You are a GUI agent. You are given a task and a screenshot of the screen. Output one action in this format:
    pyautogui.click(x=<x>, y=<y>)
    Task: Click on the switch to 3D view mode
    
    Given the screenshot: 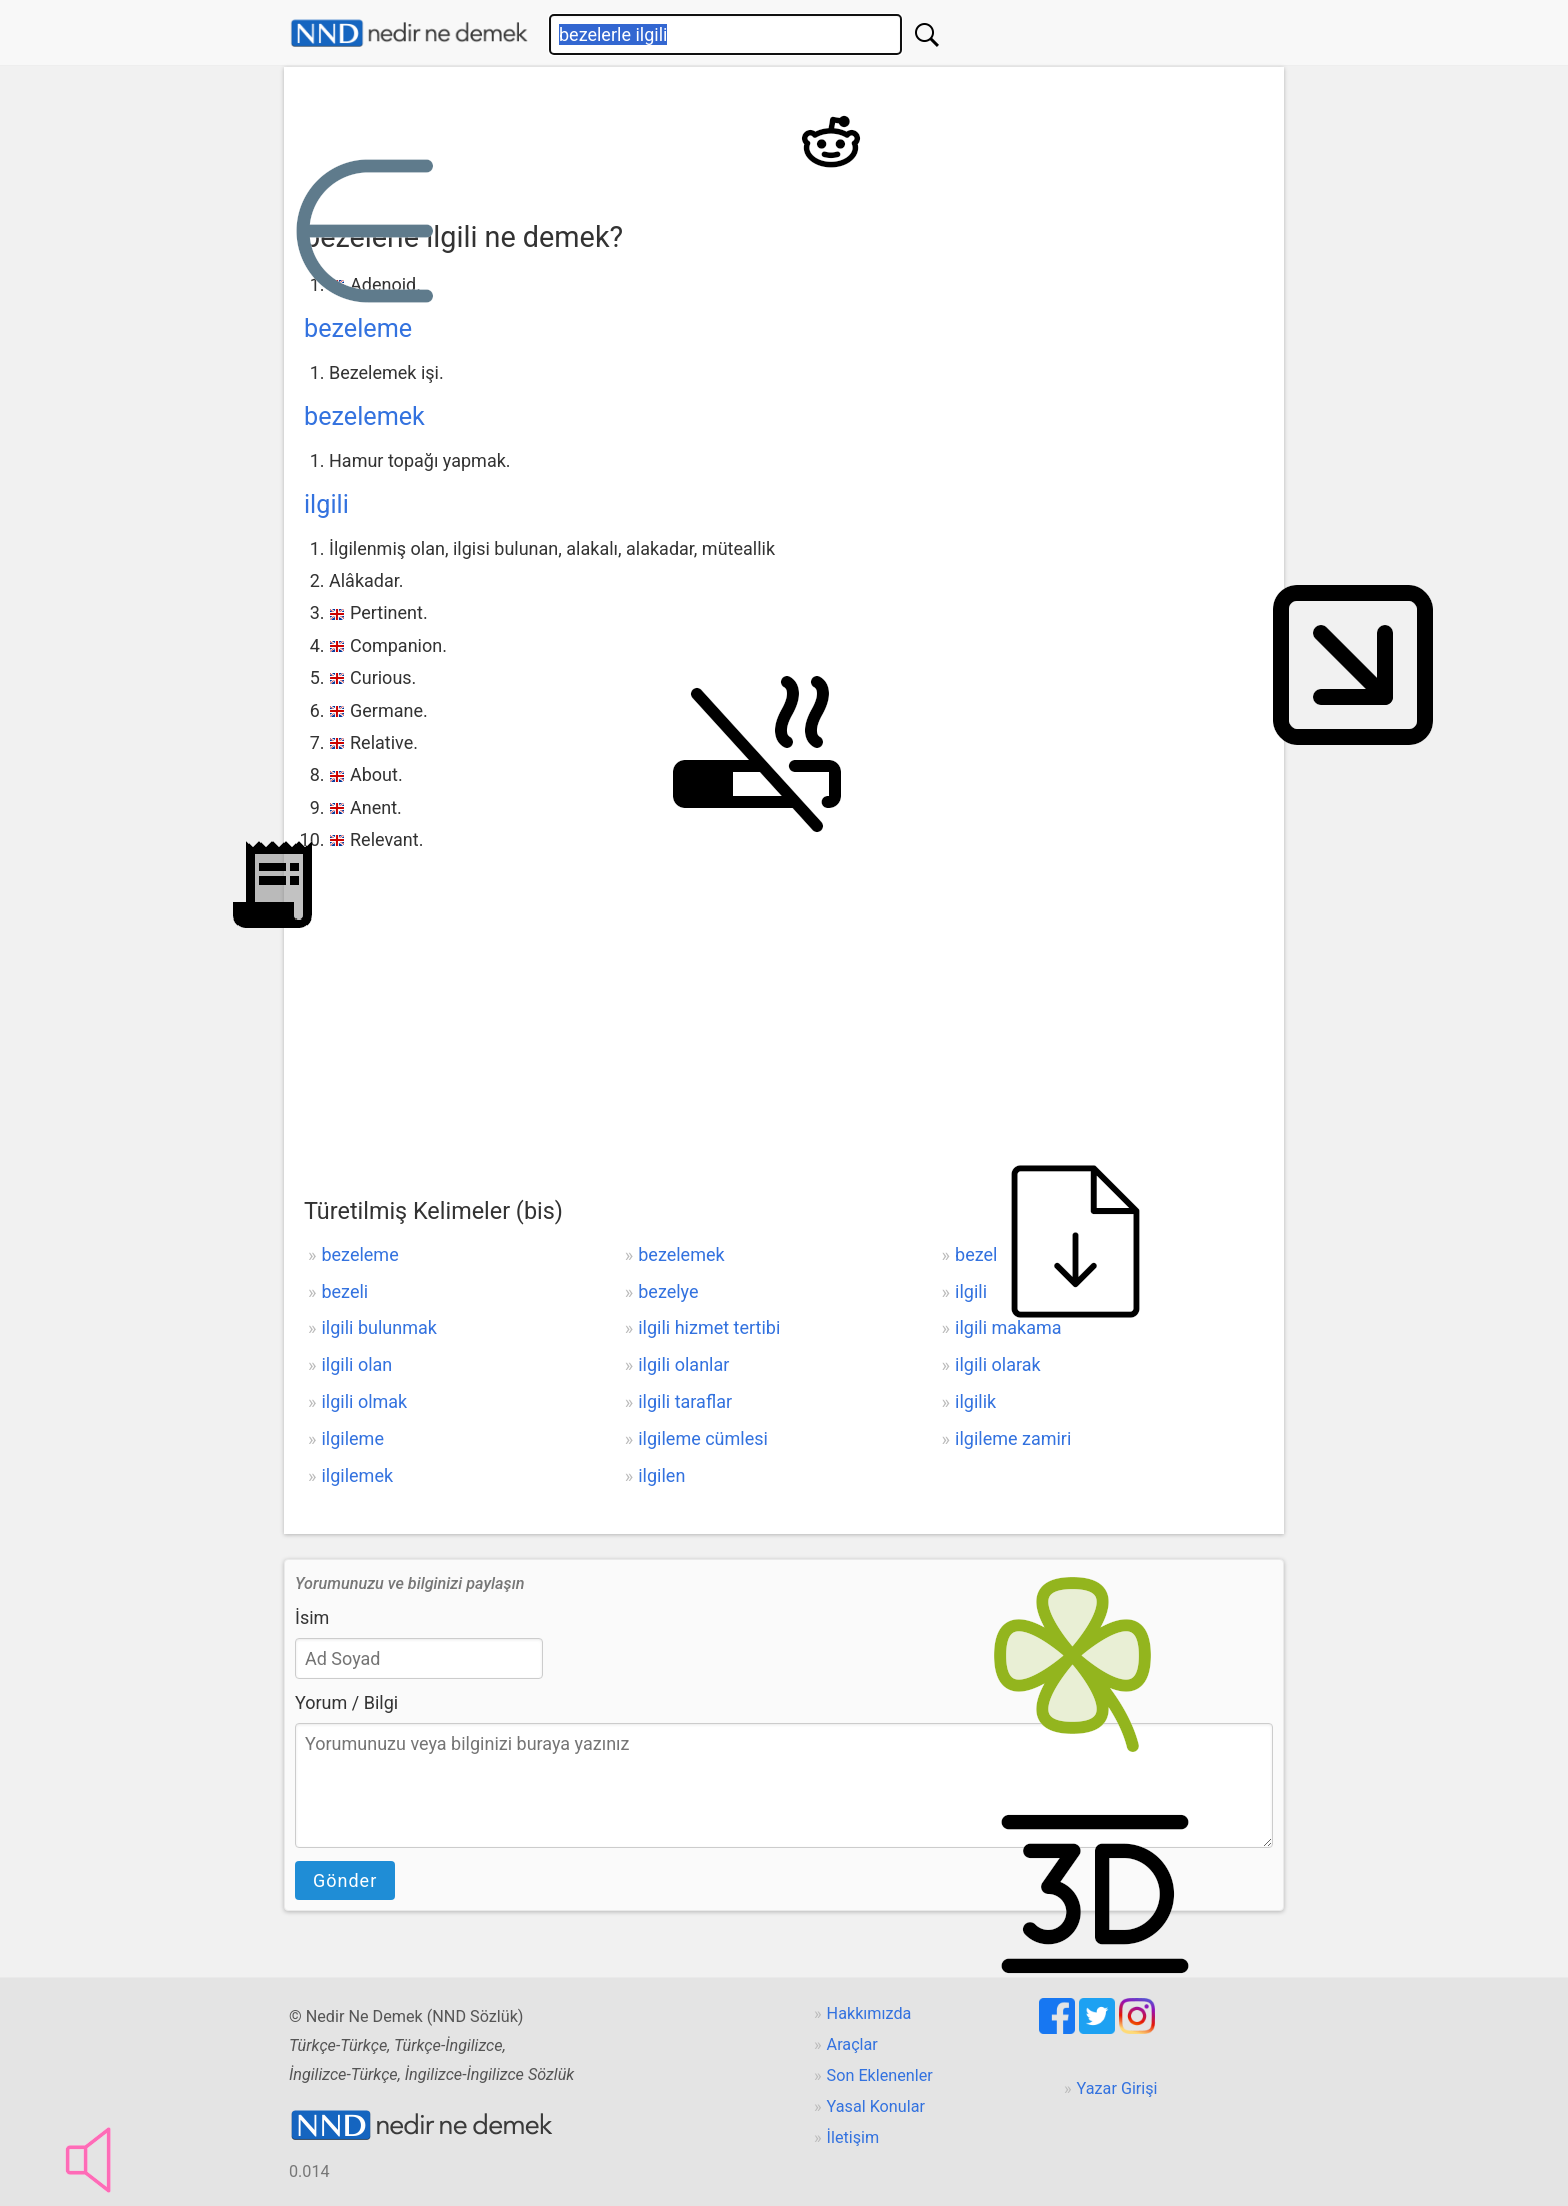 What is the action you would take?
    pyautogui.click(x=1095, y=1894)
    